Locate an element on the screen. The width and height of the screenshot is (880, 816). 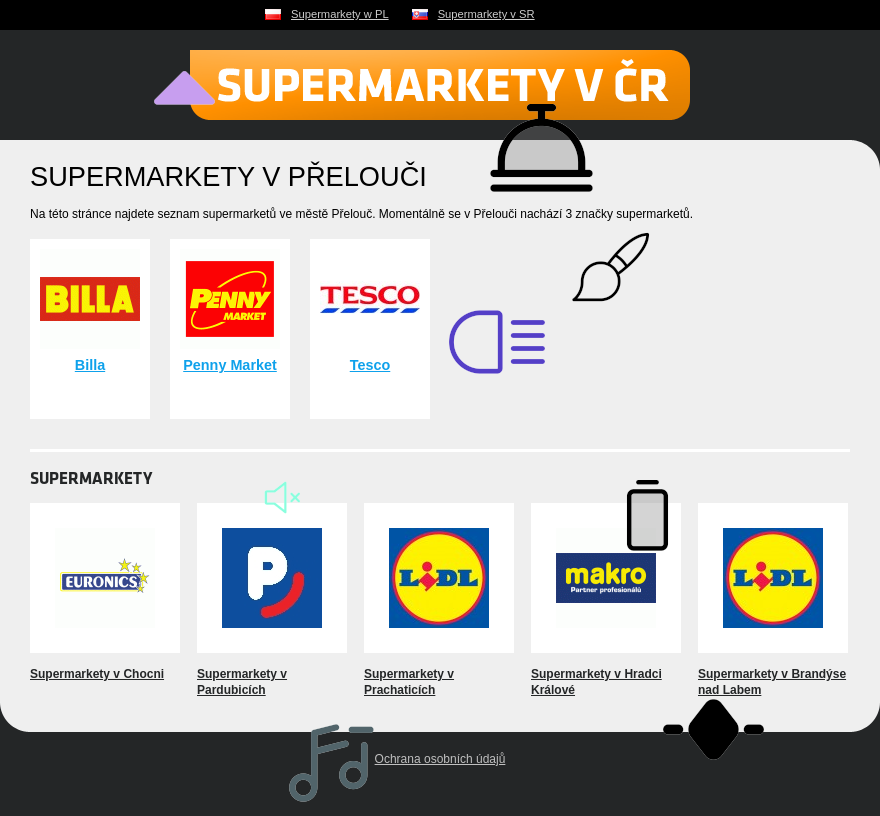
navigate up or go to previous item is located at coordinates (184, 104).